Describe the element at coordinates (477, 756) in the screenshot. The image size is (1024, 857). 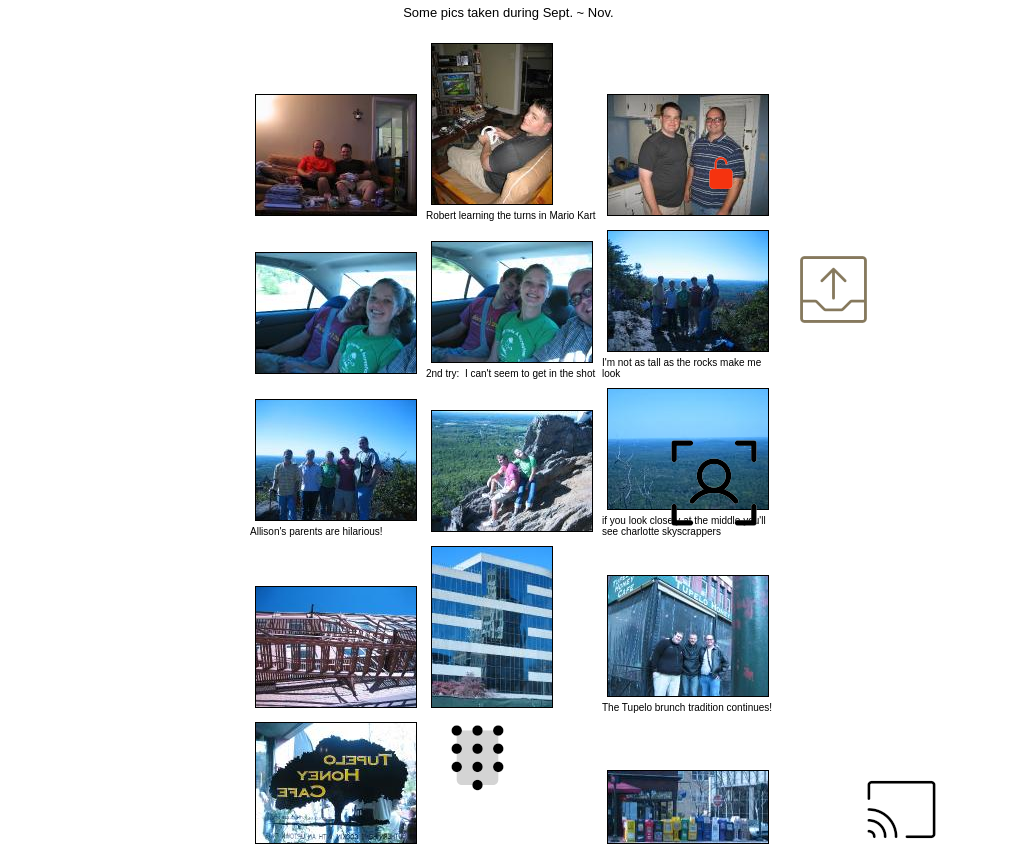
I see `open numeric keypad for input` at that location.